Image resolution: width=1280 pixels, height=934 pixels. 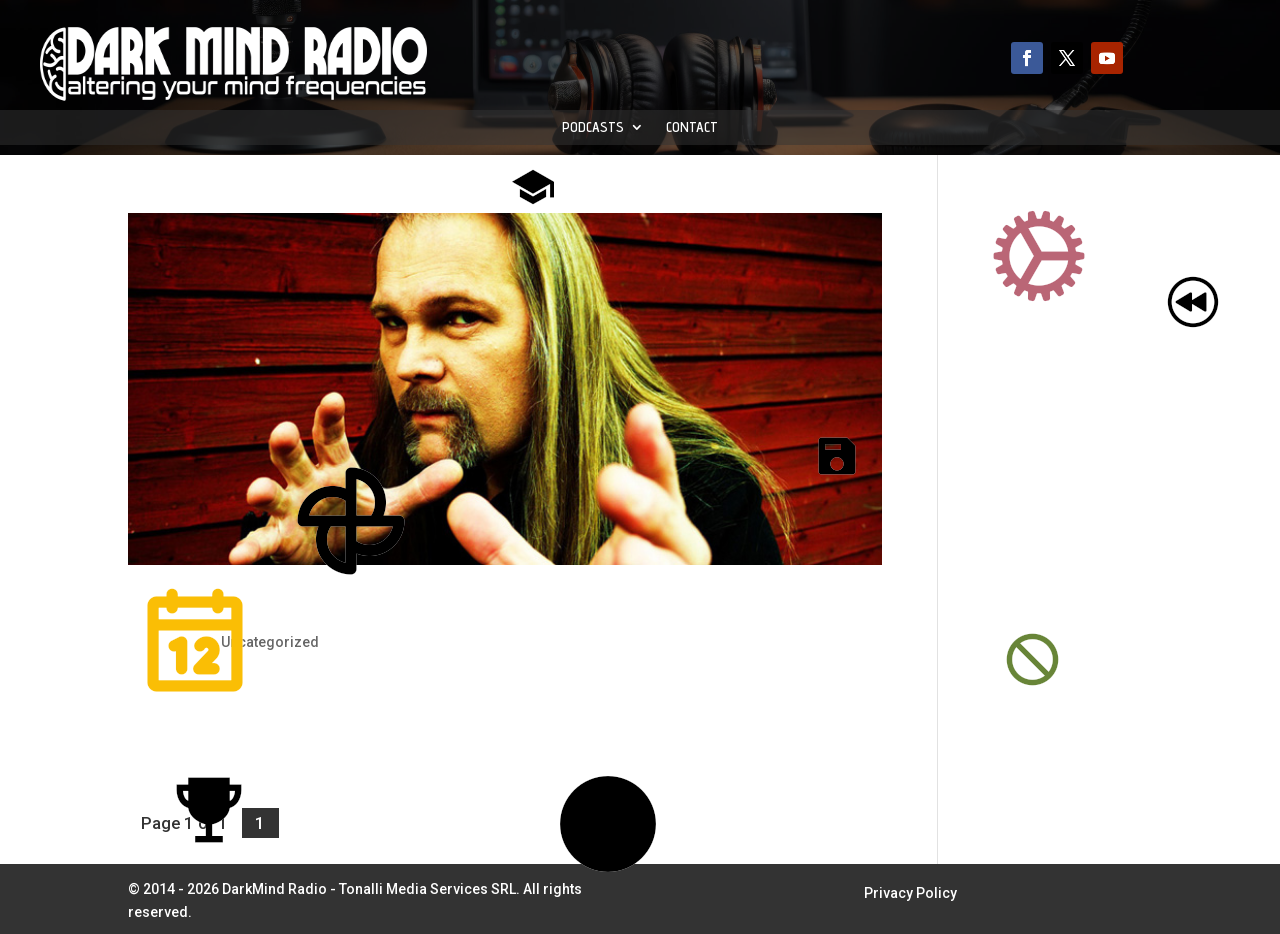 What do you see at coordinates (1032, 659) in the screenshot?
I see `indicates a blocked or prohibited action` at bounding box center [1032, 659].